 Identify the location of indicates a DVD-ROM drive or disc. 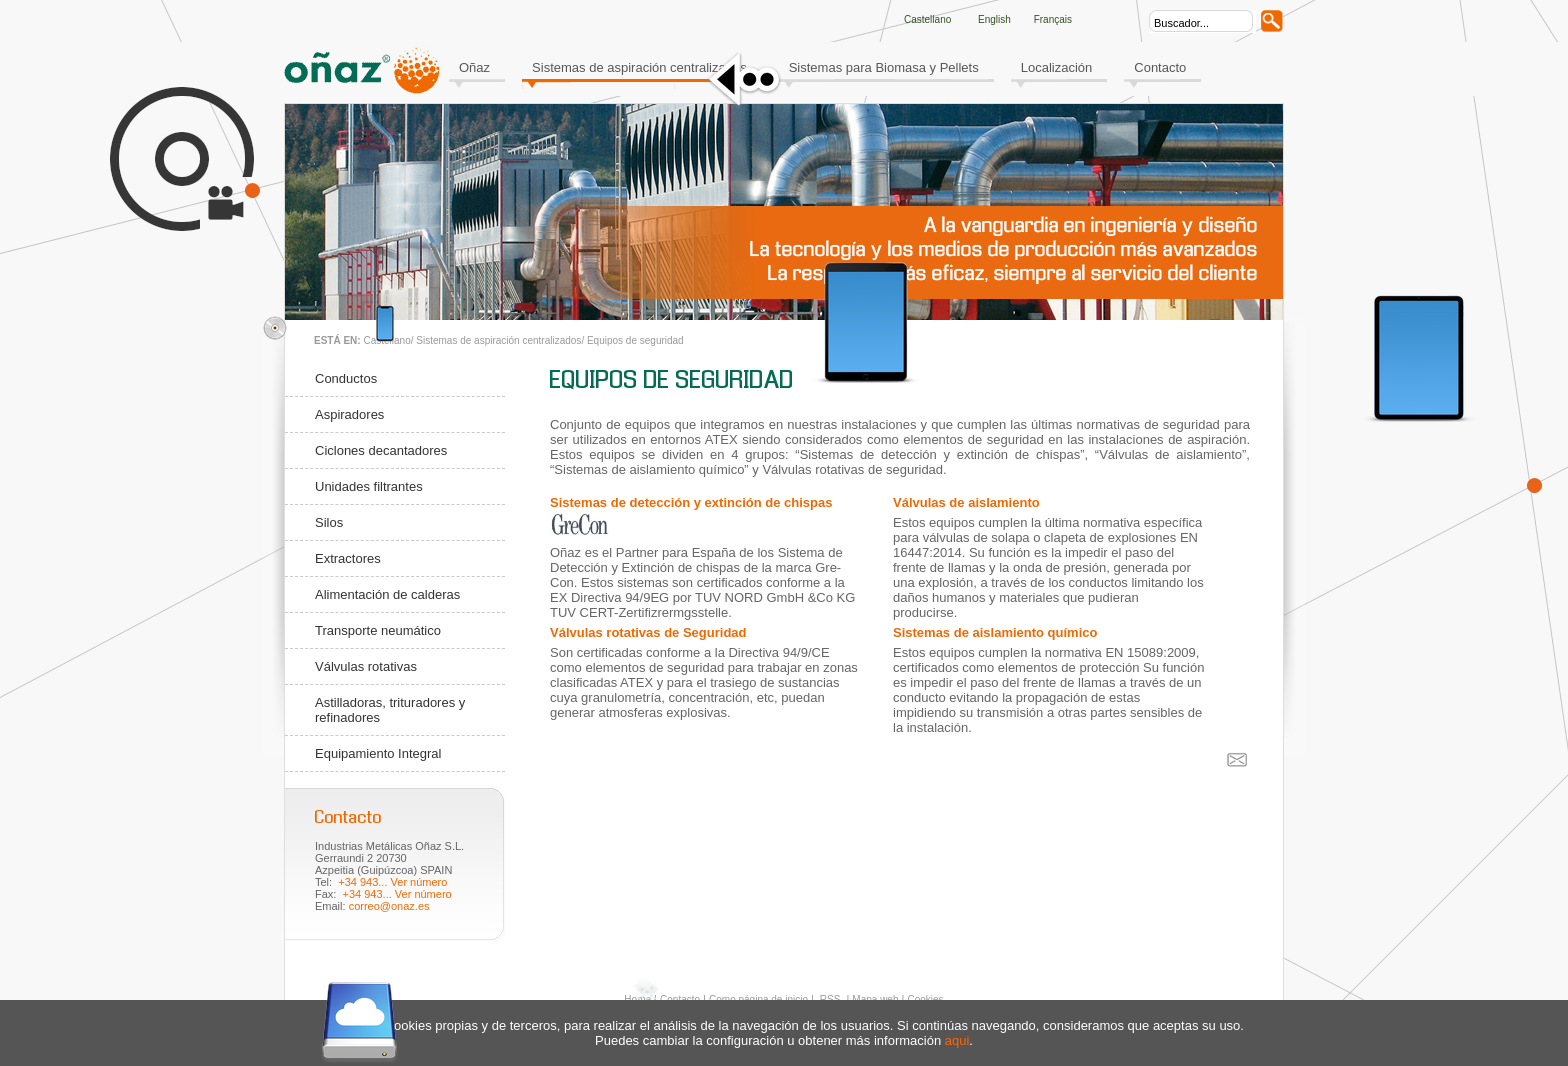
(275, 328).